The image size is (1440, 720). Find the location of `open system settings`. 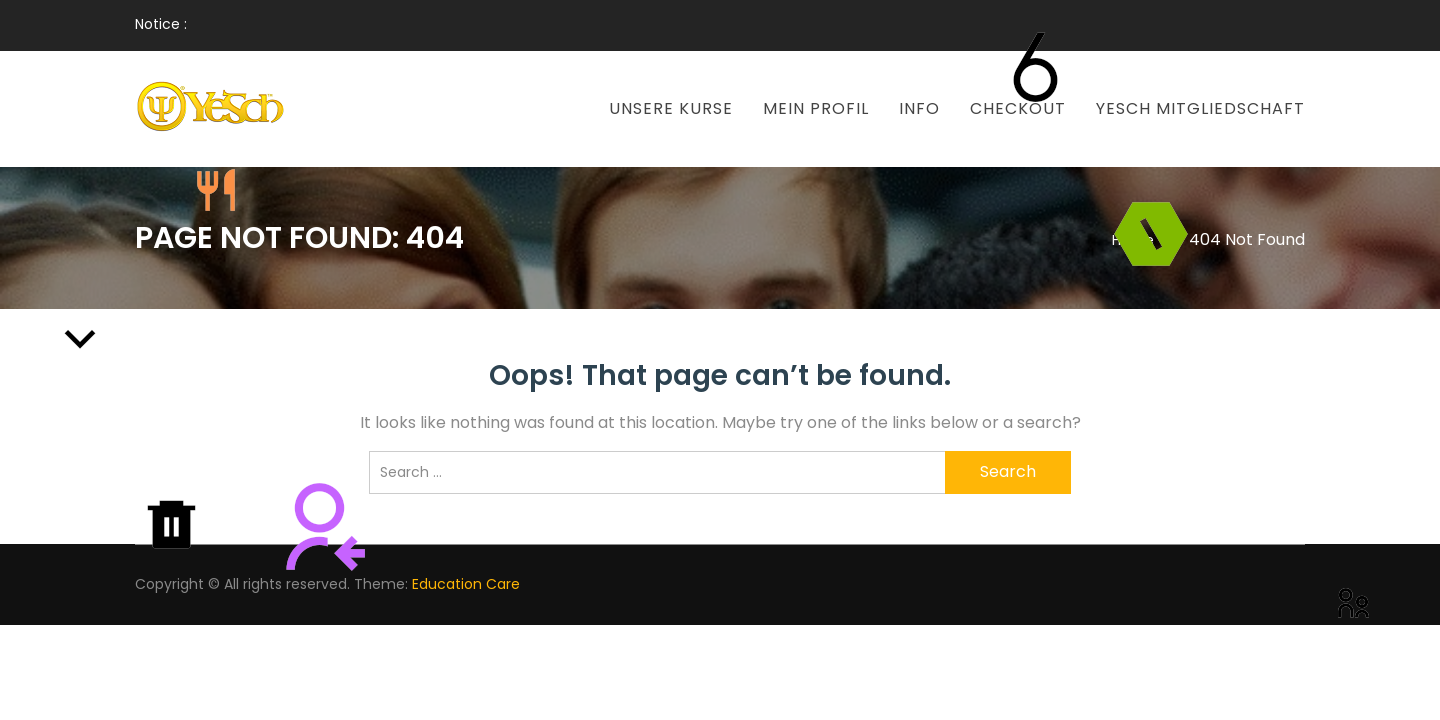

open system settings is located at coordinates (1151, 234).